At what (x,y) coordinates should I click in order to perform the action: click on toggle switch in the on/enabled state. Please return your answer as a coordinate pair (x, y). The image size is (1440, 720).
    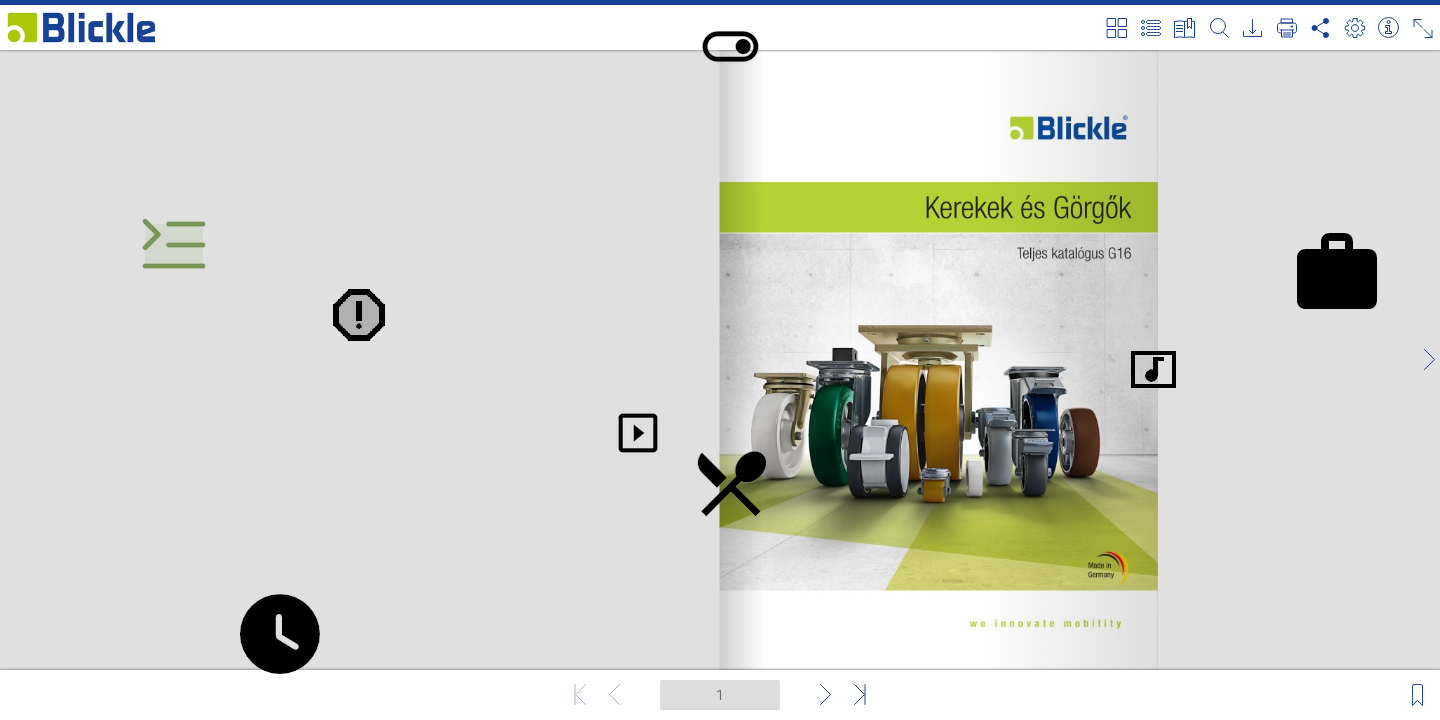
    Looking at the image, I should click on (730, 46).